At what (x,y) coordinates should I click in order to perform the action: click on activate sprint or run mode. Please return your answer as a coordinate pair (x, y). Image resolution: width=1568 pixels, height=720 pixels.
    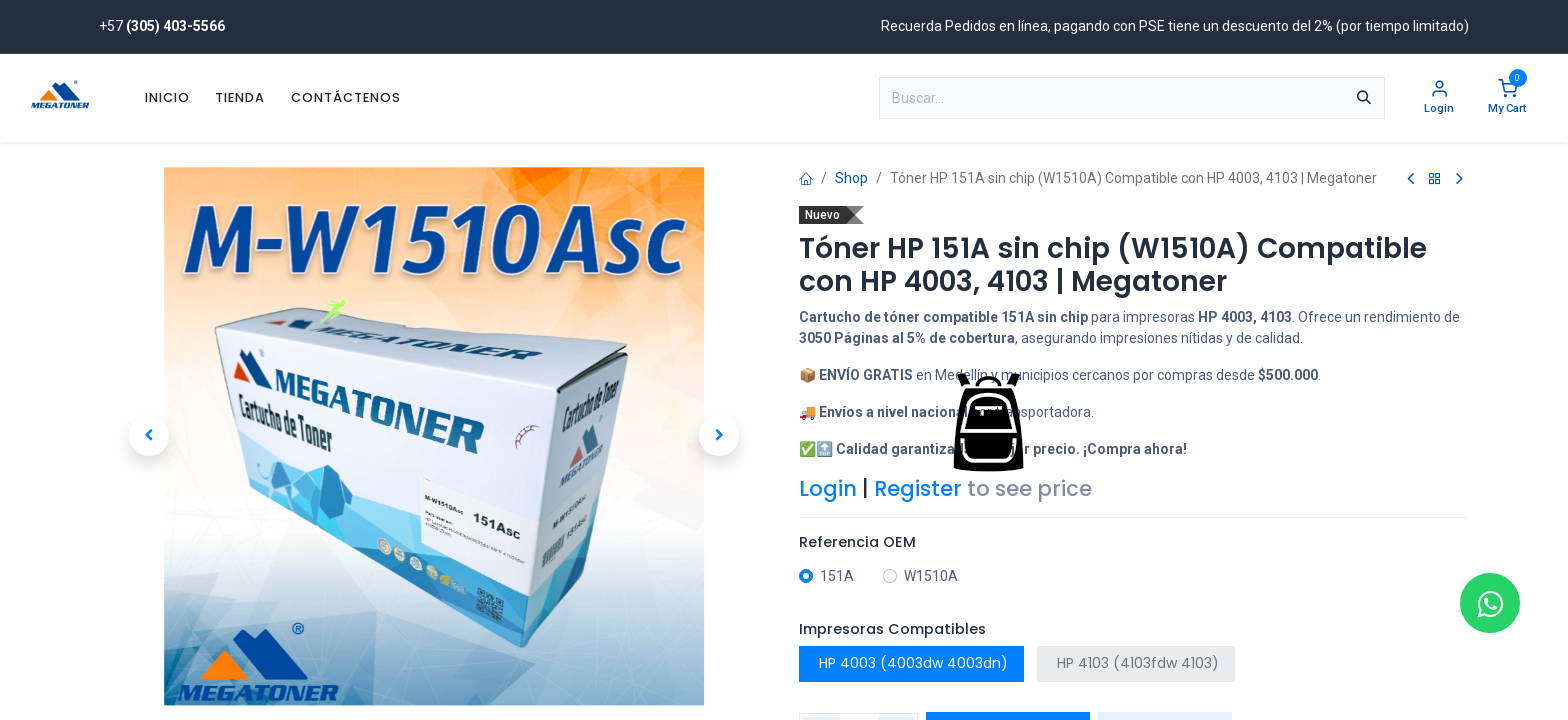
    Looking at the image, I should click on (332, 311).